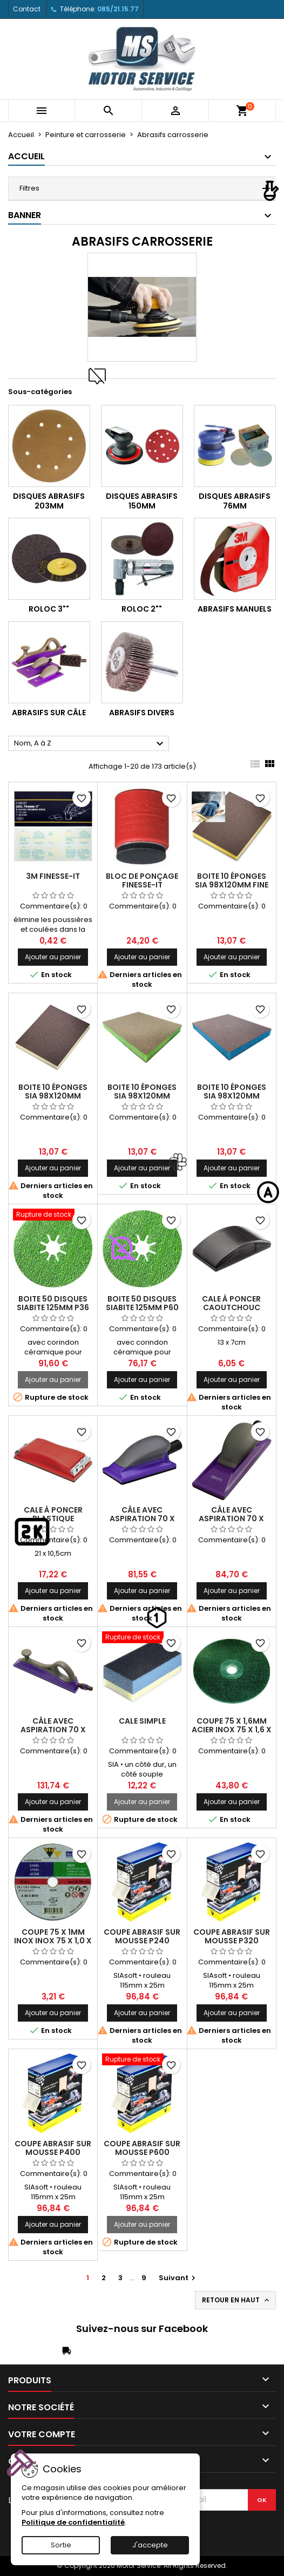 The image size is (284, 2576). I want to click on open Slack messaging app, so click(178, 1162).